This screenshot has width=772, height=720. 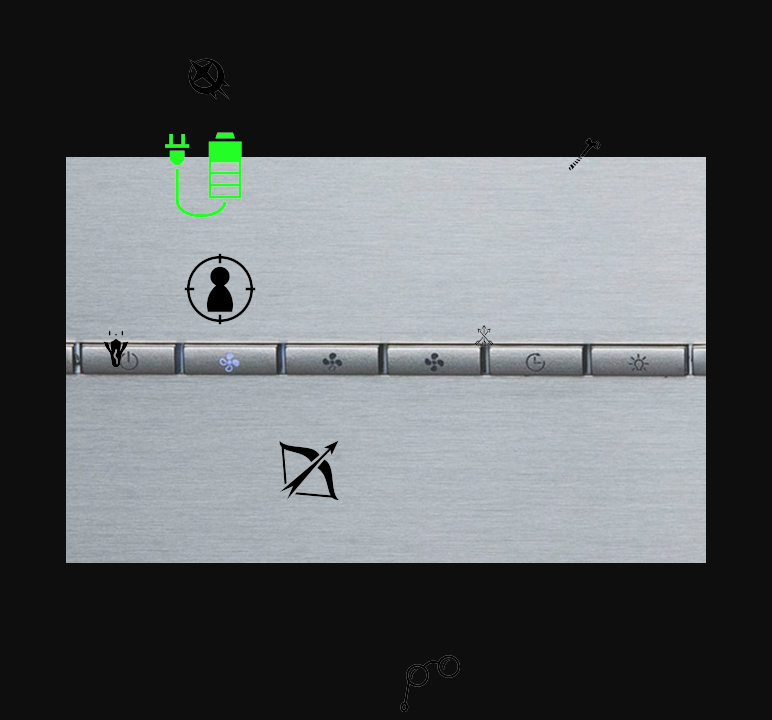 What do you see at coordinates (429, 683) in the screenshot?
I see `view detailed information or inspect an item` at bounding box center [429, 683].